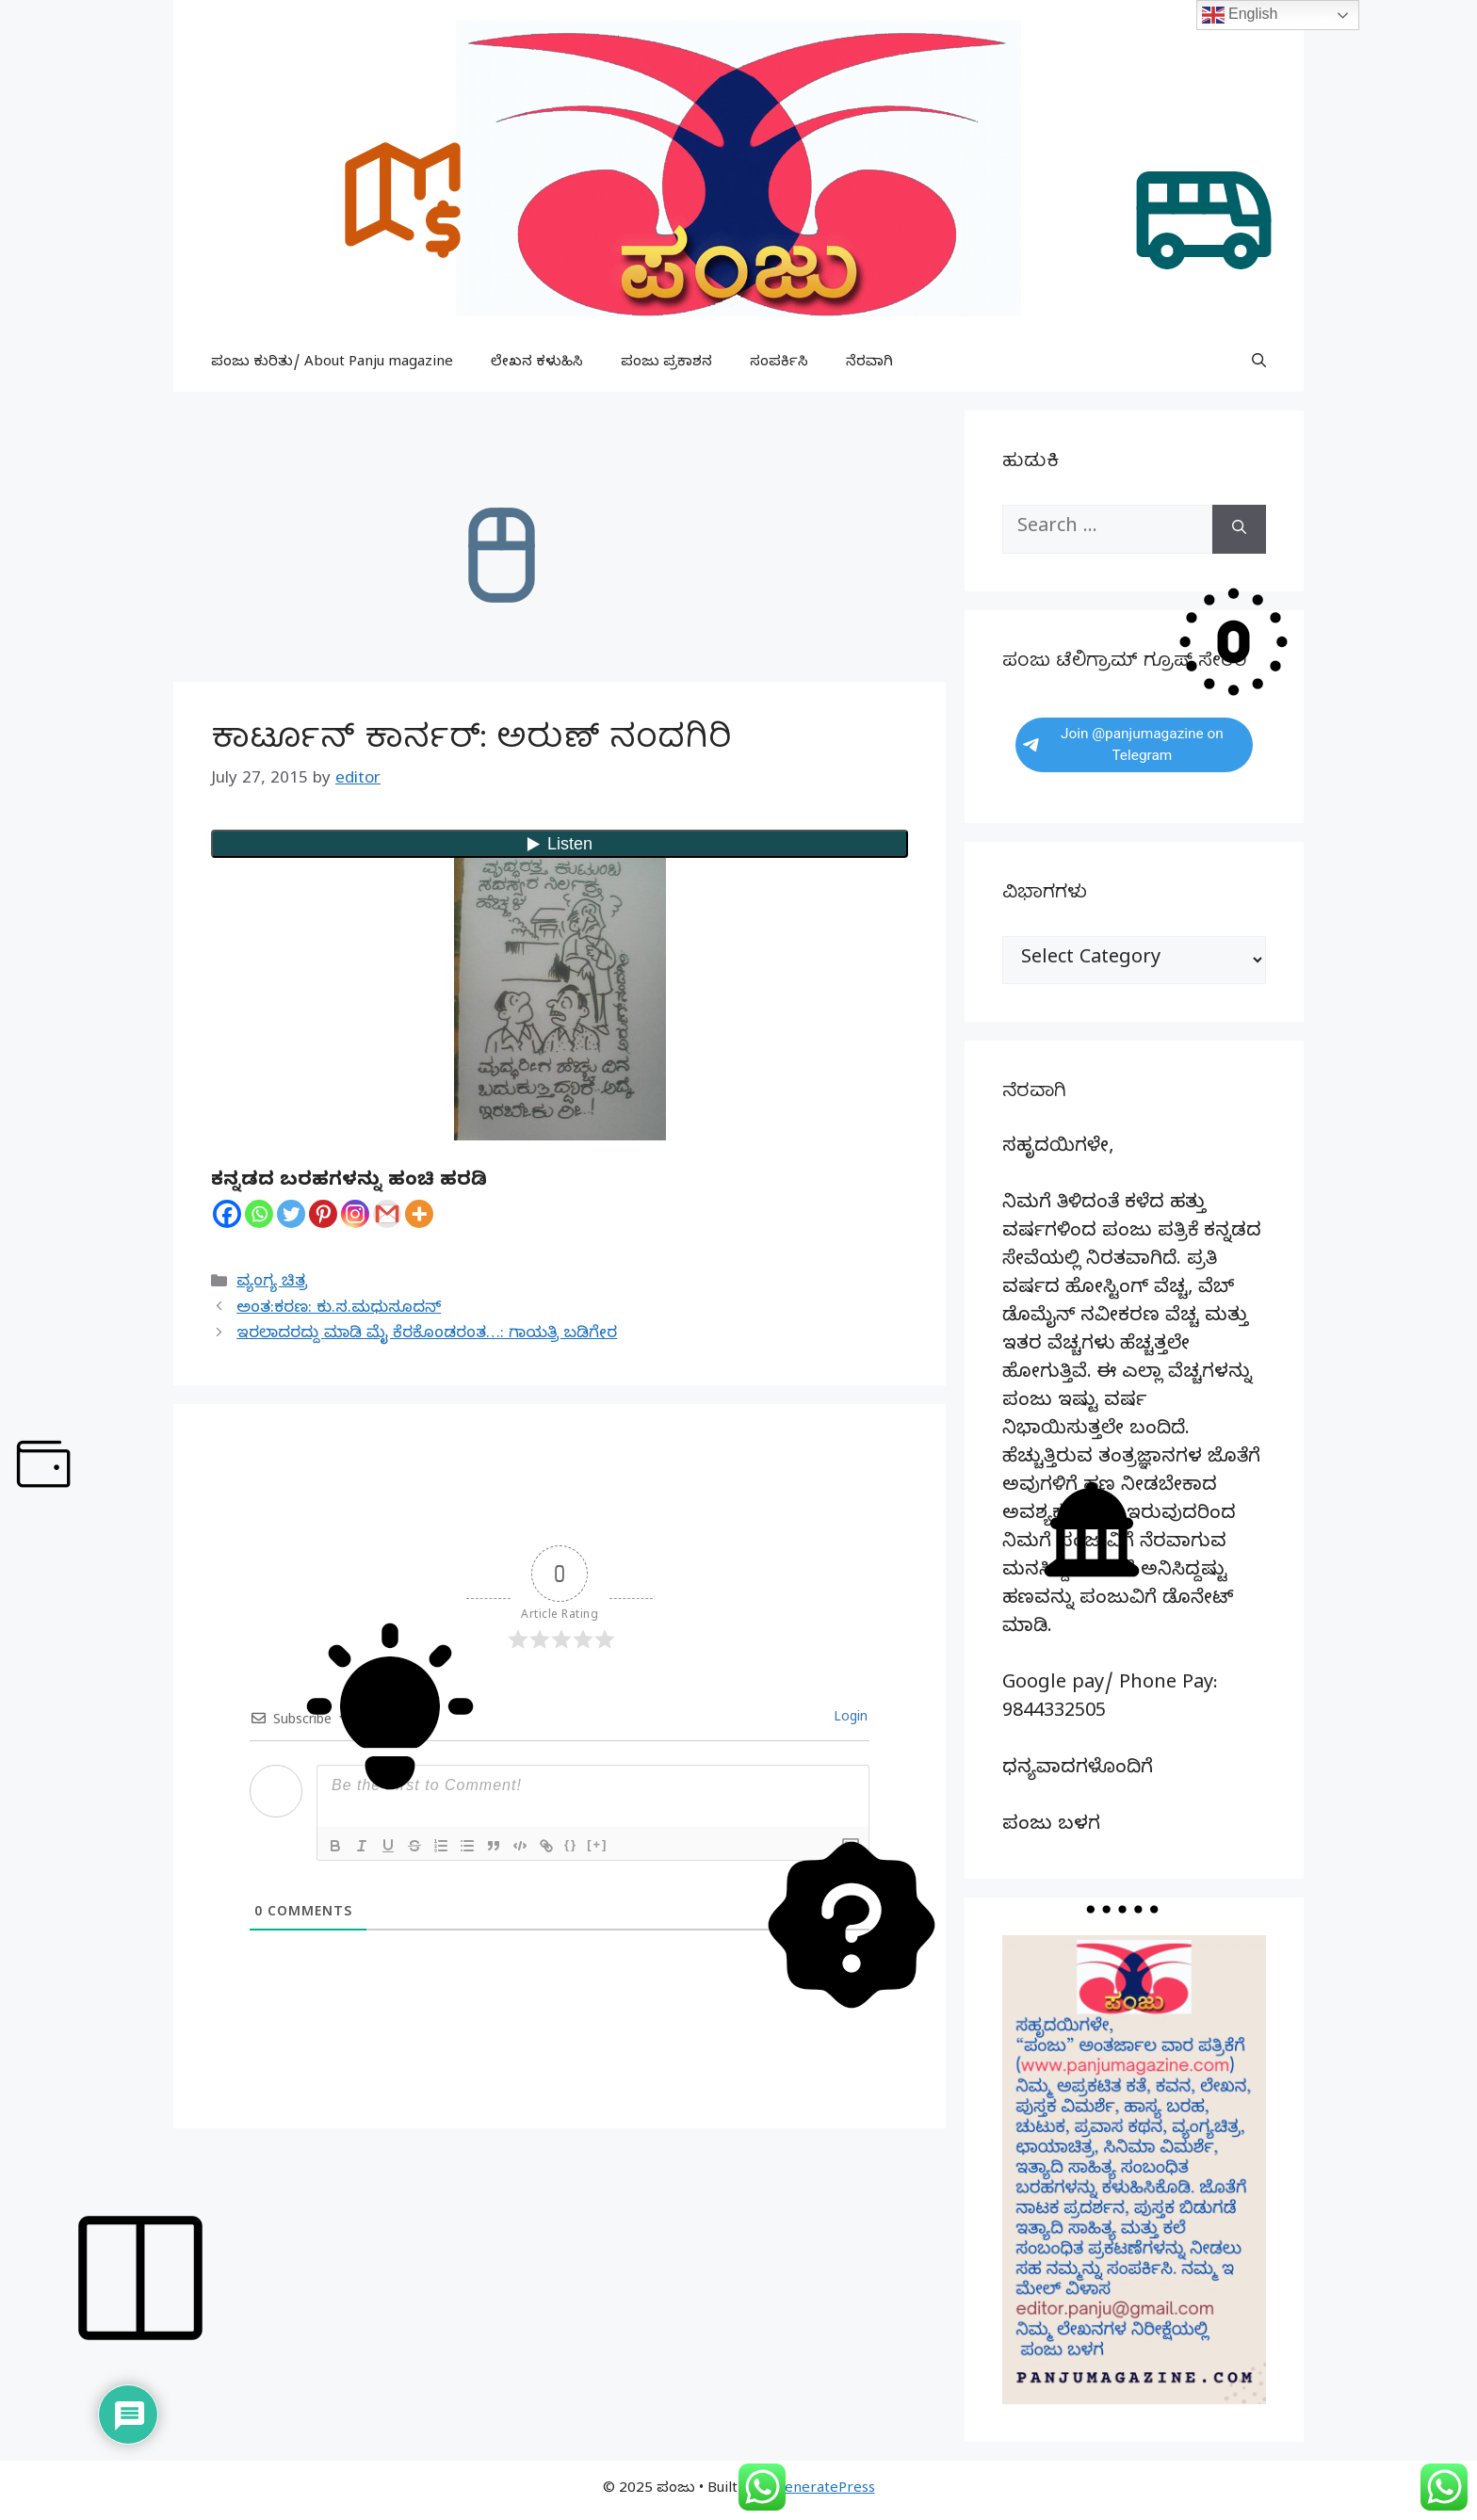 The height and width of the screenshot is (2520, 1477). I want to click on indicates a divider or separator between content sections, so click(1122, 1909).